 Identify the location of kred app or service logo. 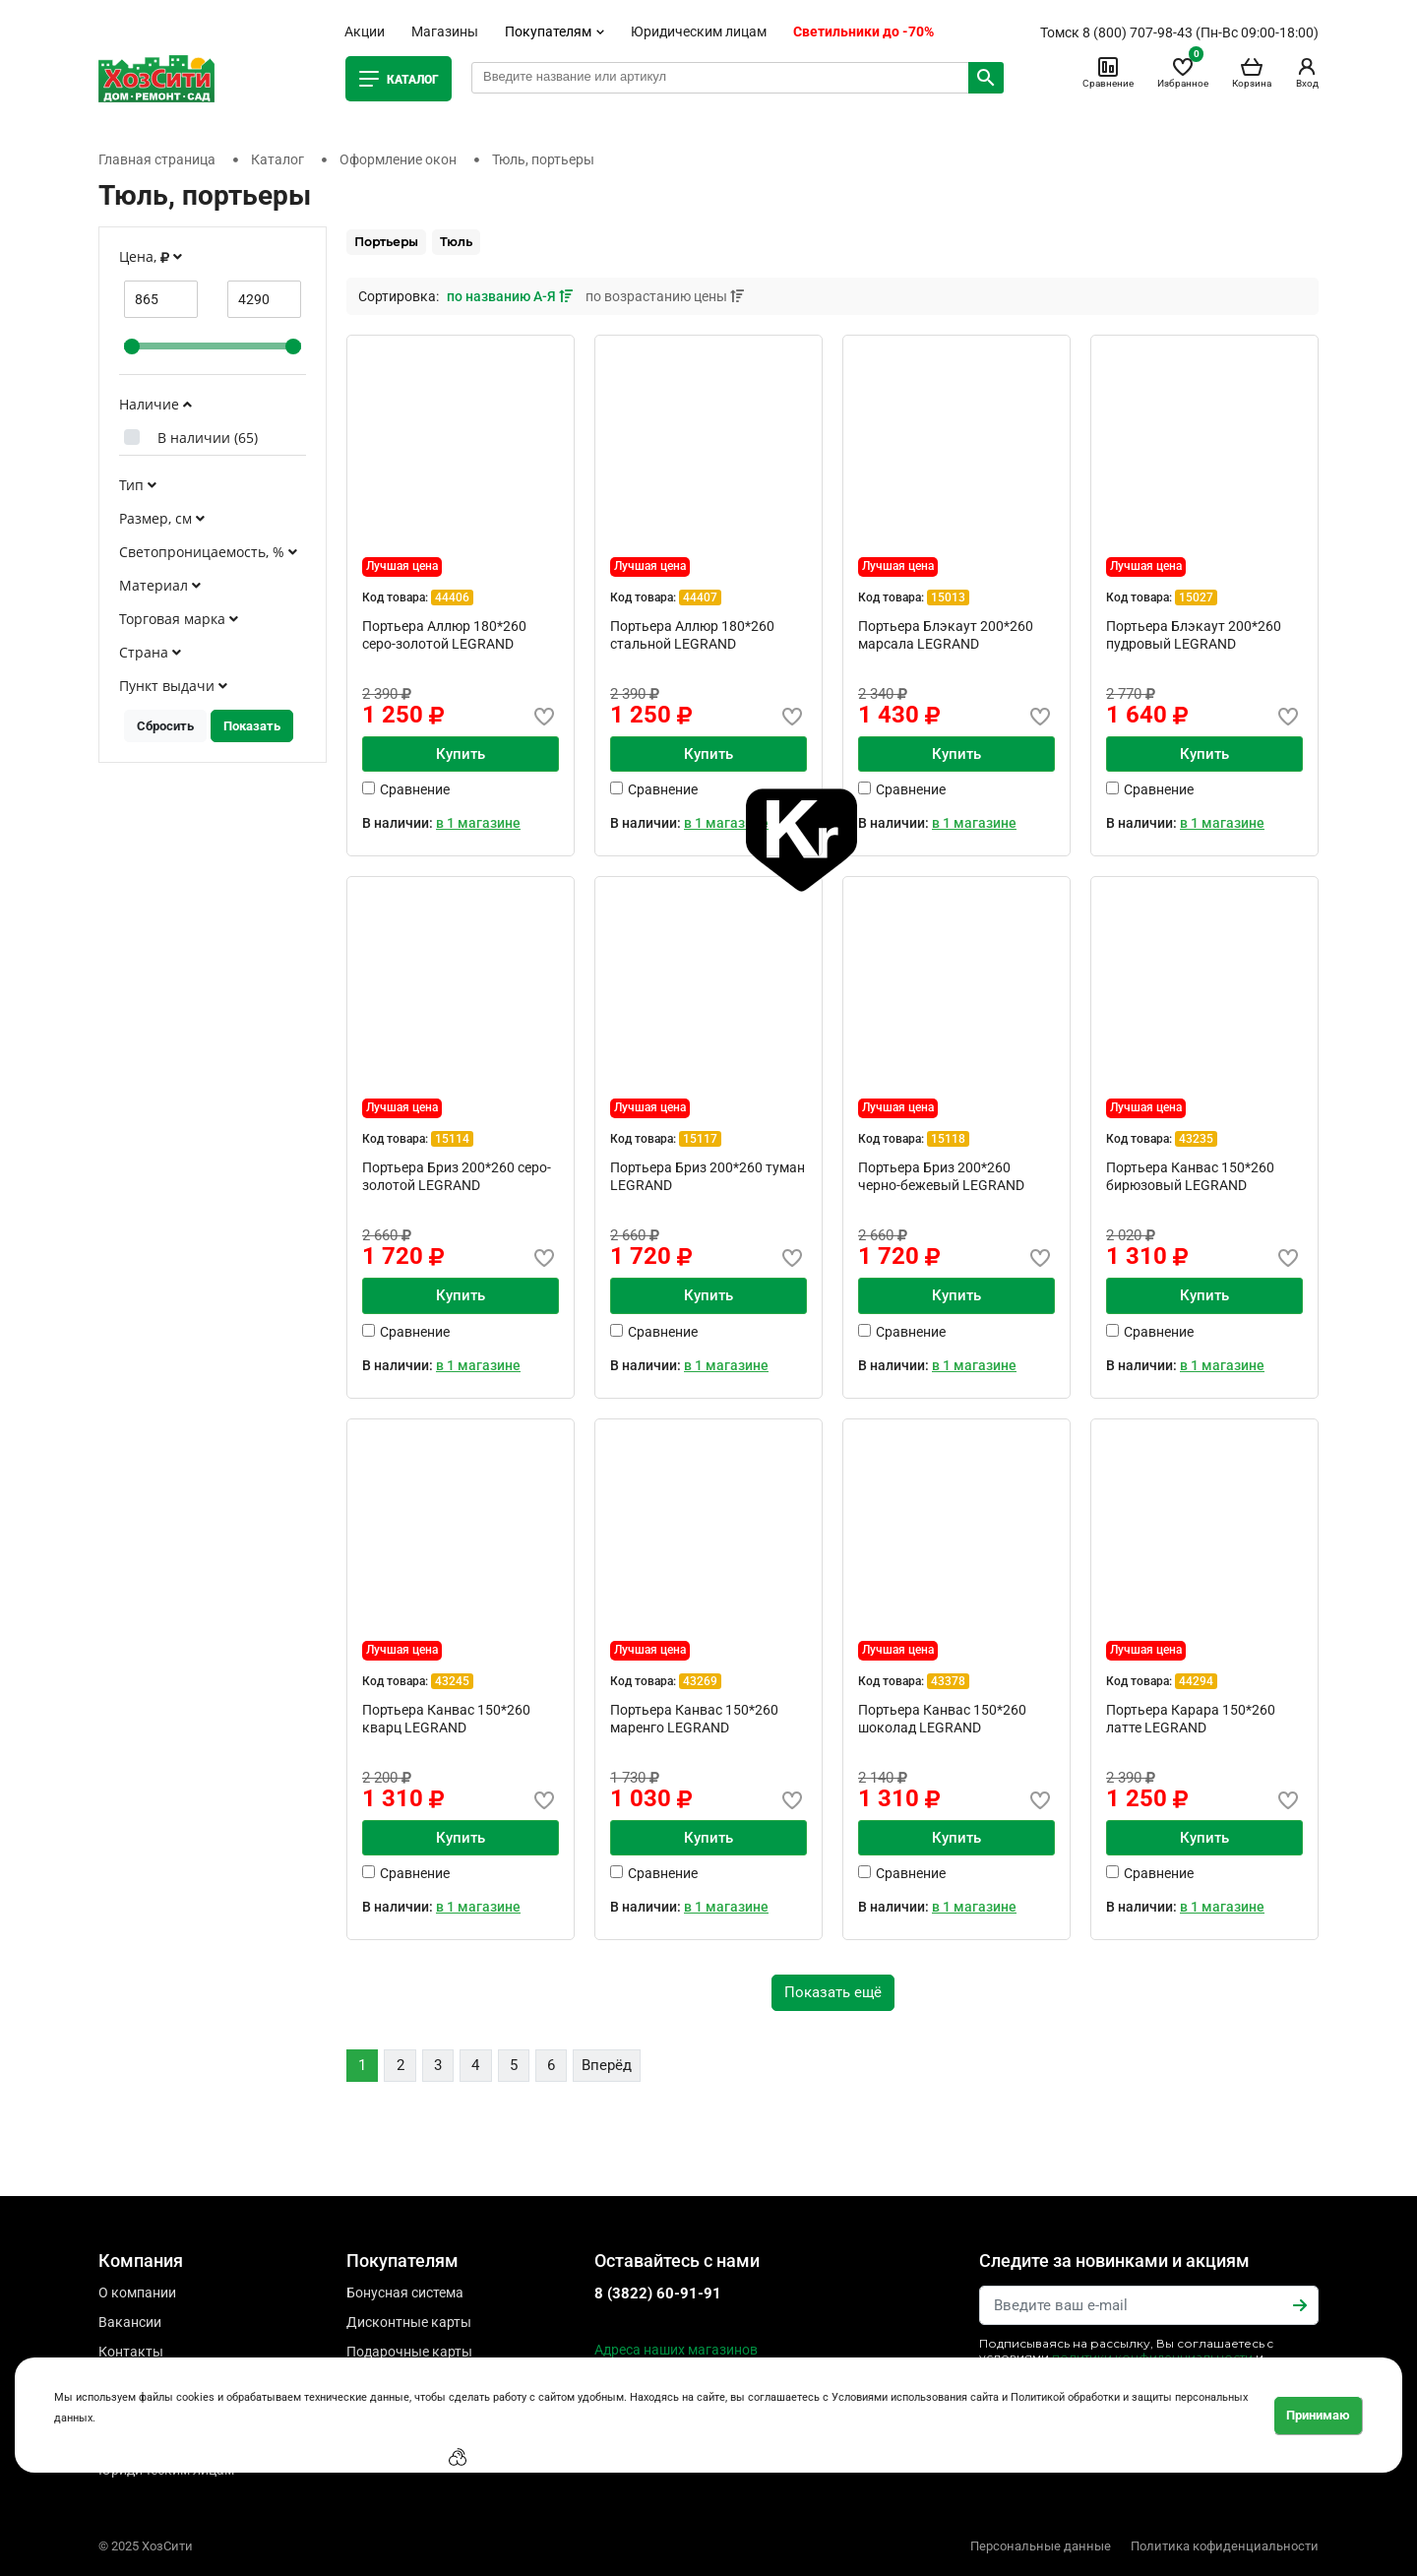
(801, 840).